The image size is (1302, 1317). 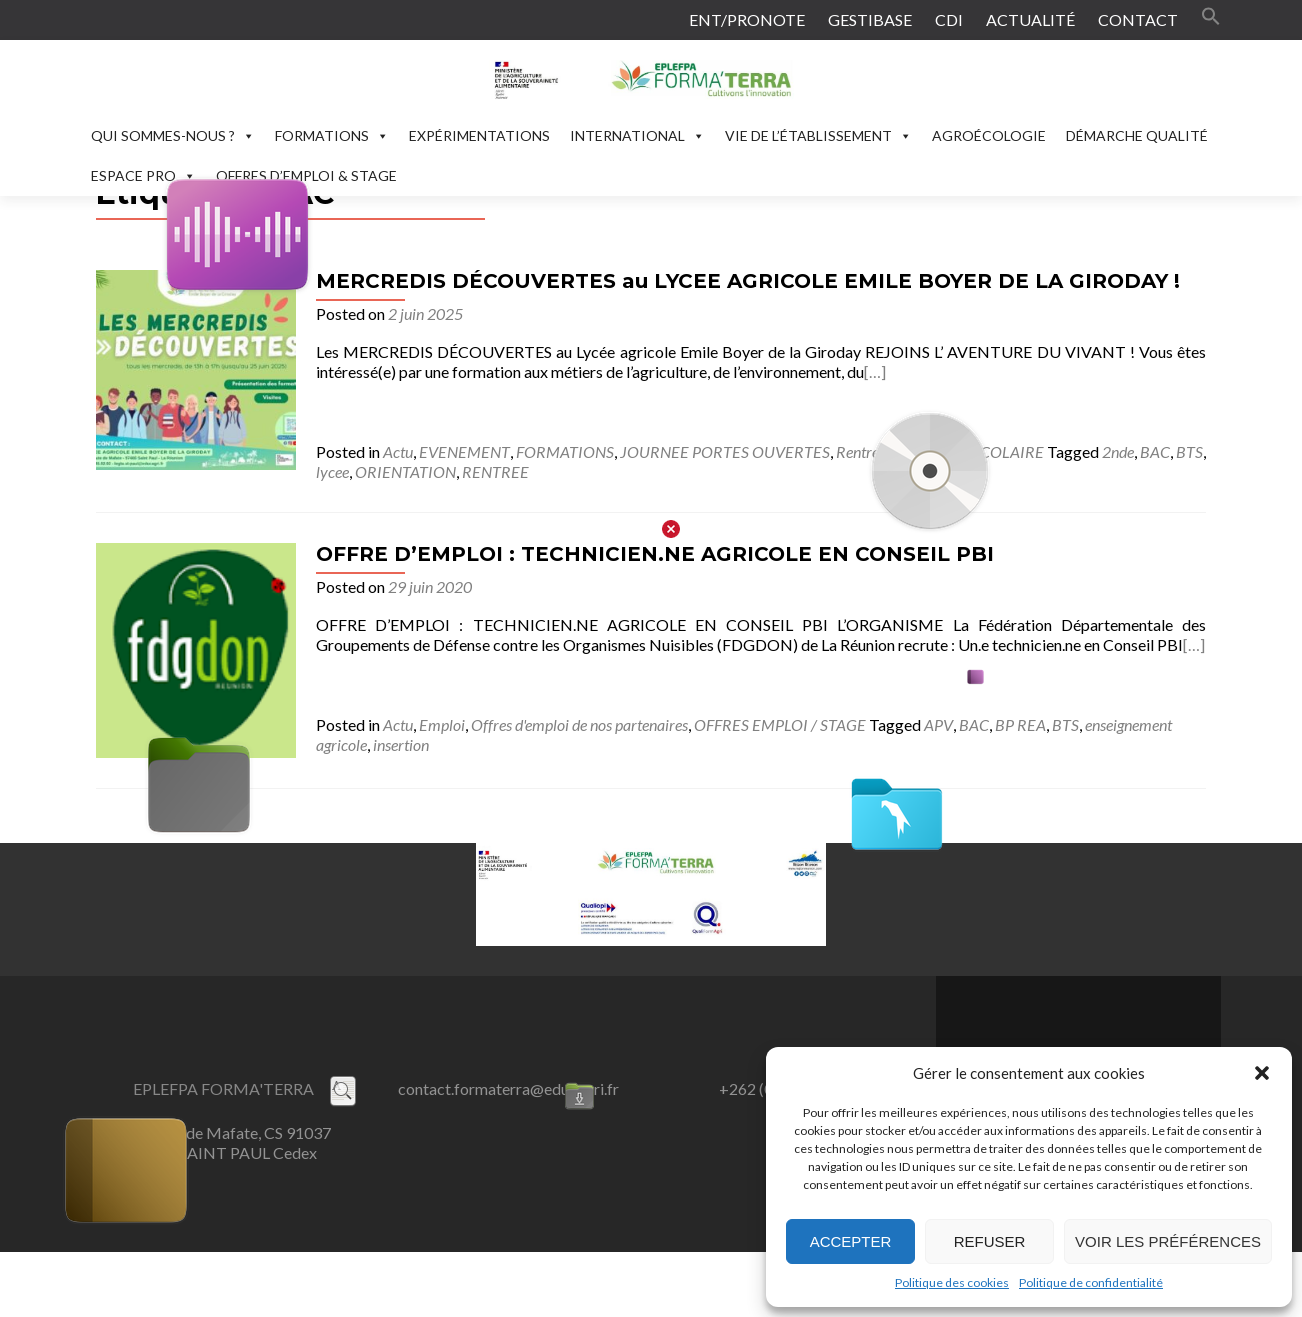 What do you see at coordinates (237, 234) in the screenshot?
I see `open the audio recorder app` at bounding box center [237, 234].